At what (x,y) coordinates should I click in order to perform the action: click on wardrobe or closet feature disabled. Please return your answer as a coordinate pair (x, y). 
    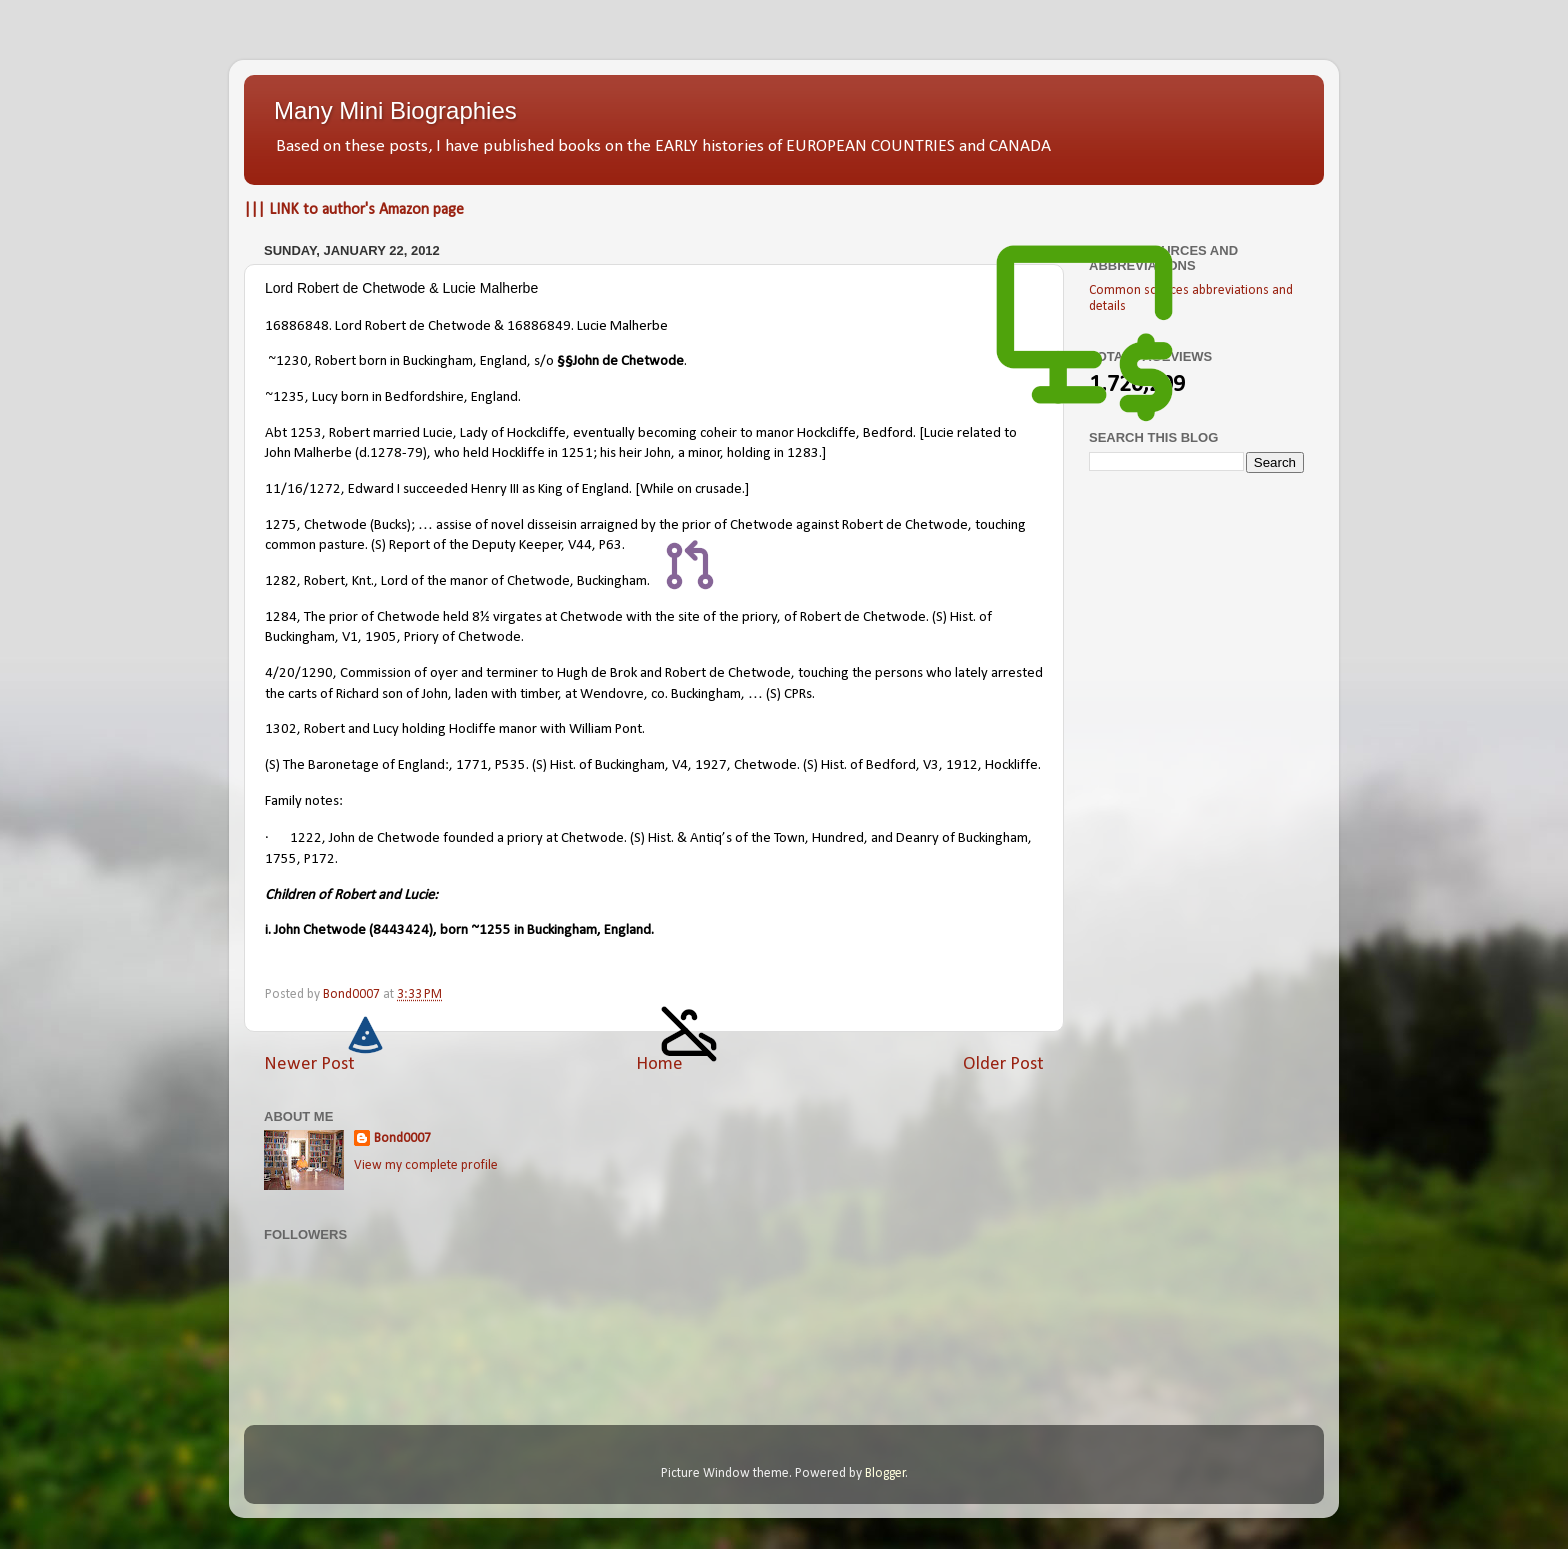
    Looking at the image, I should click on (689, 1034).